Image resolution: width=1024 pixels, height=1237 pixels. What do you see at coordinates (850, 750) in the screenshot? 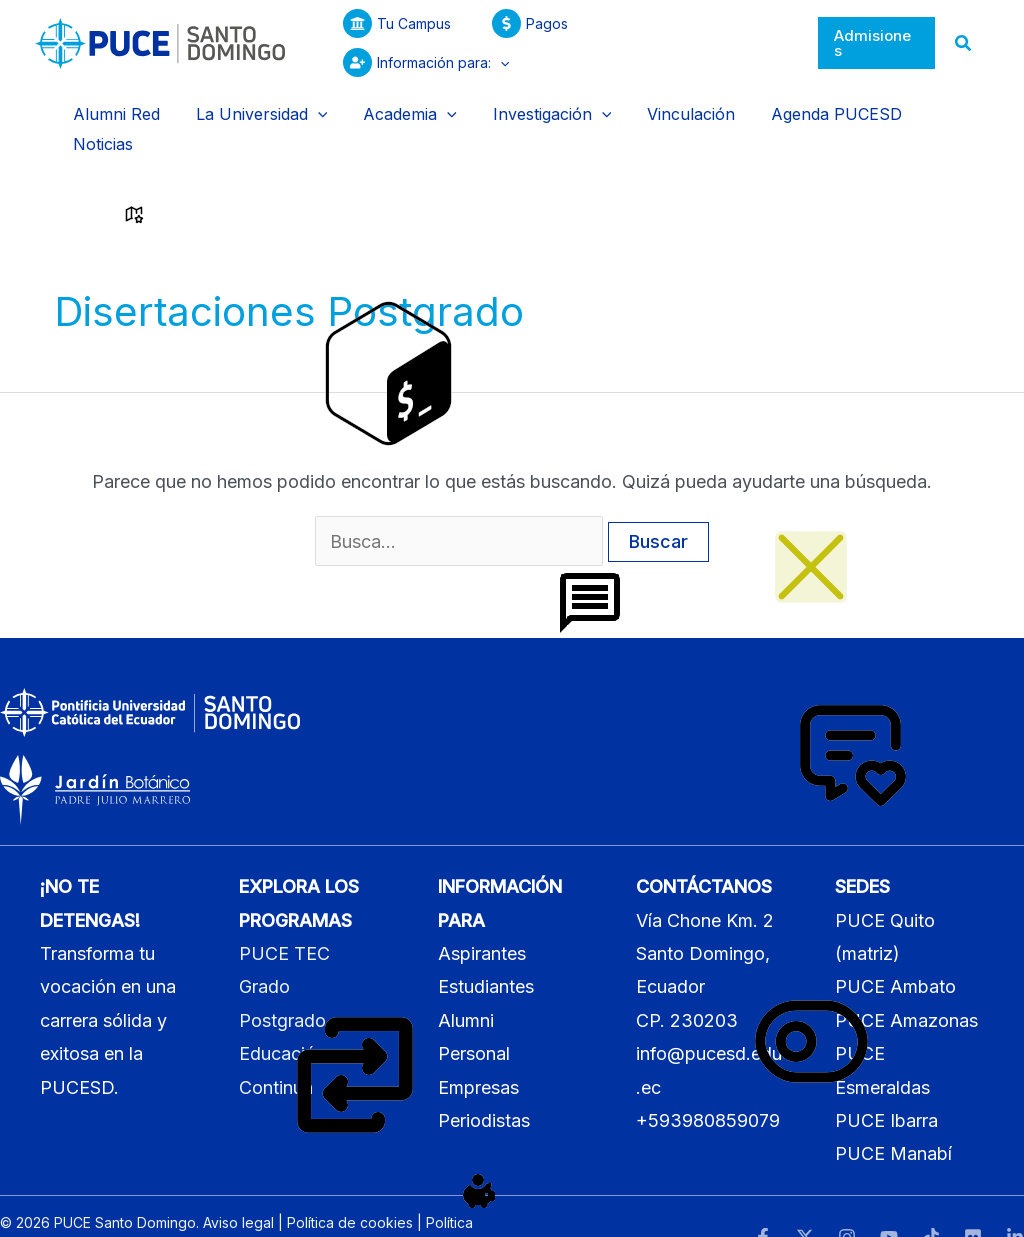
I see `view liked or favorited messages` at bounding box center [850, 750].